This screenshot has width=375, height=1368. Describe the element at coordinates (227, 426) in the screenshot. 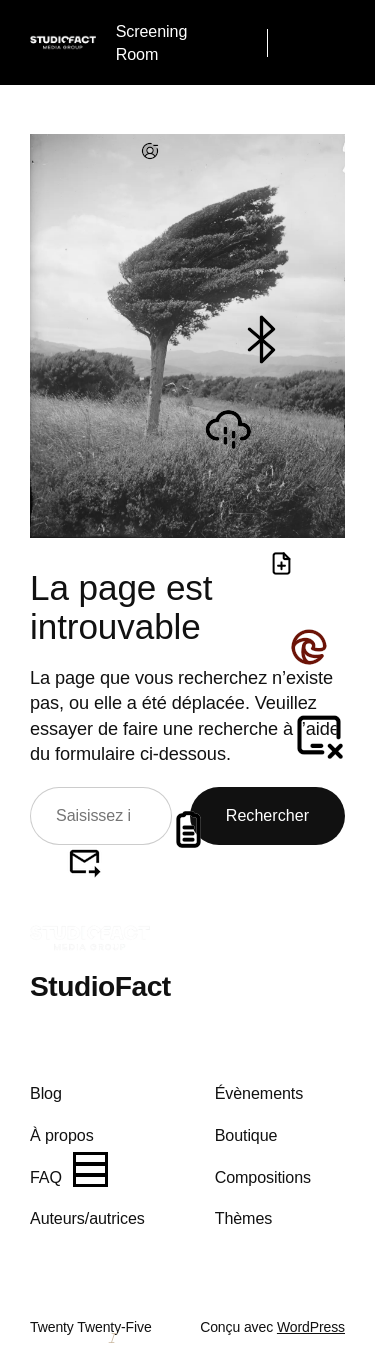

I see `indicates rainy weather conditions` at that location.